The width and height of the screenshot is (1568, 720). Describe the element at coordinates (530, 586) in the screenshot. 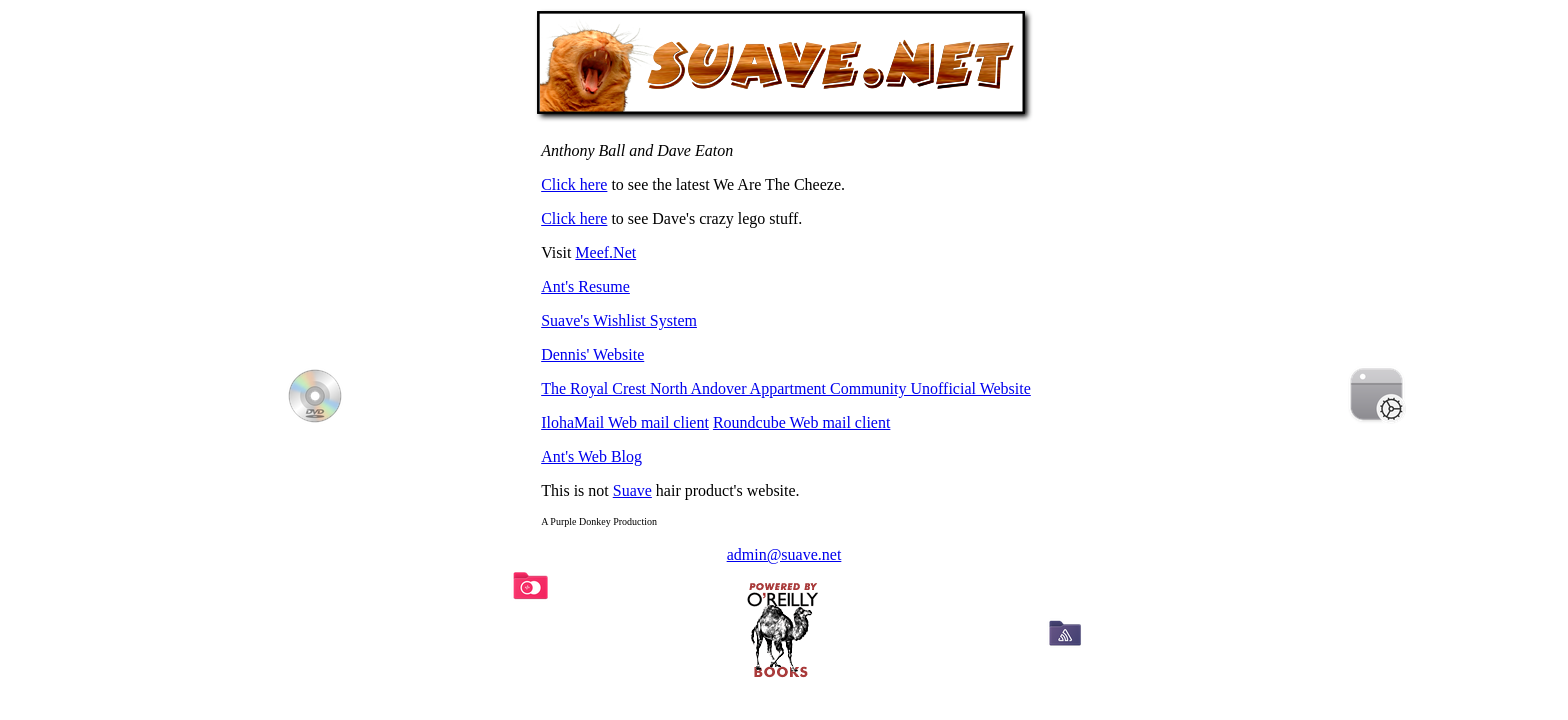

I see `open appwrite project folder` at that location.